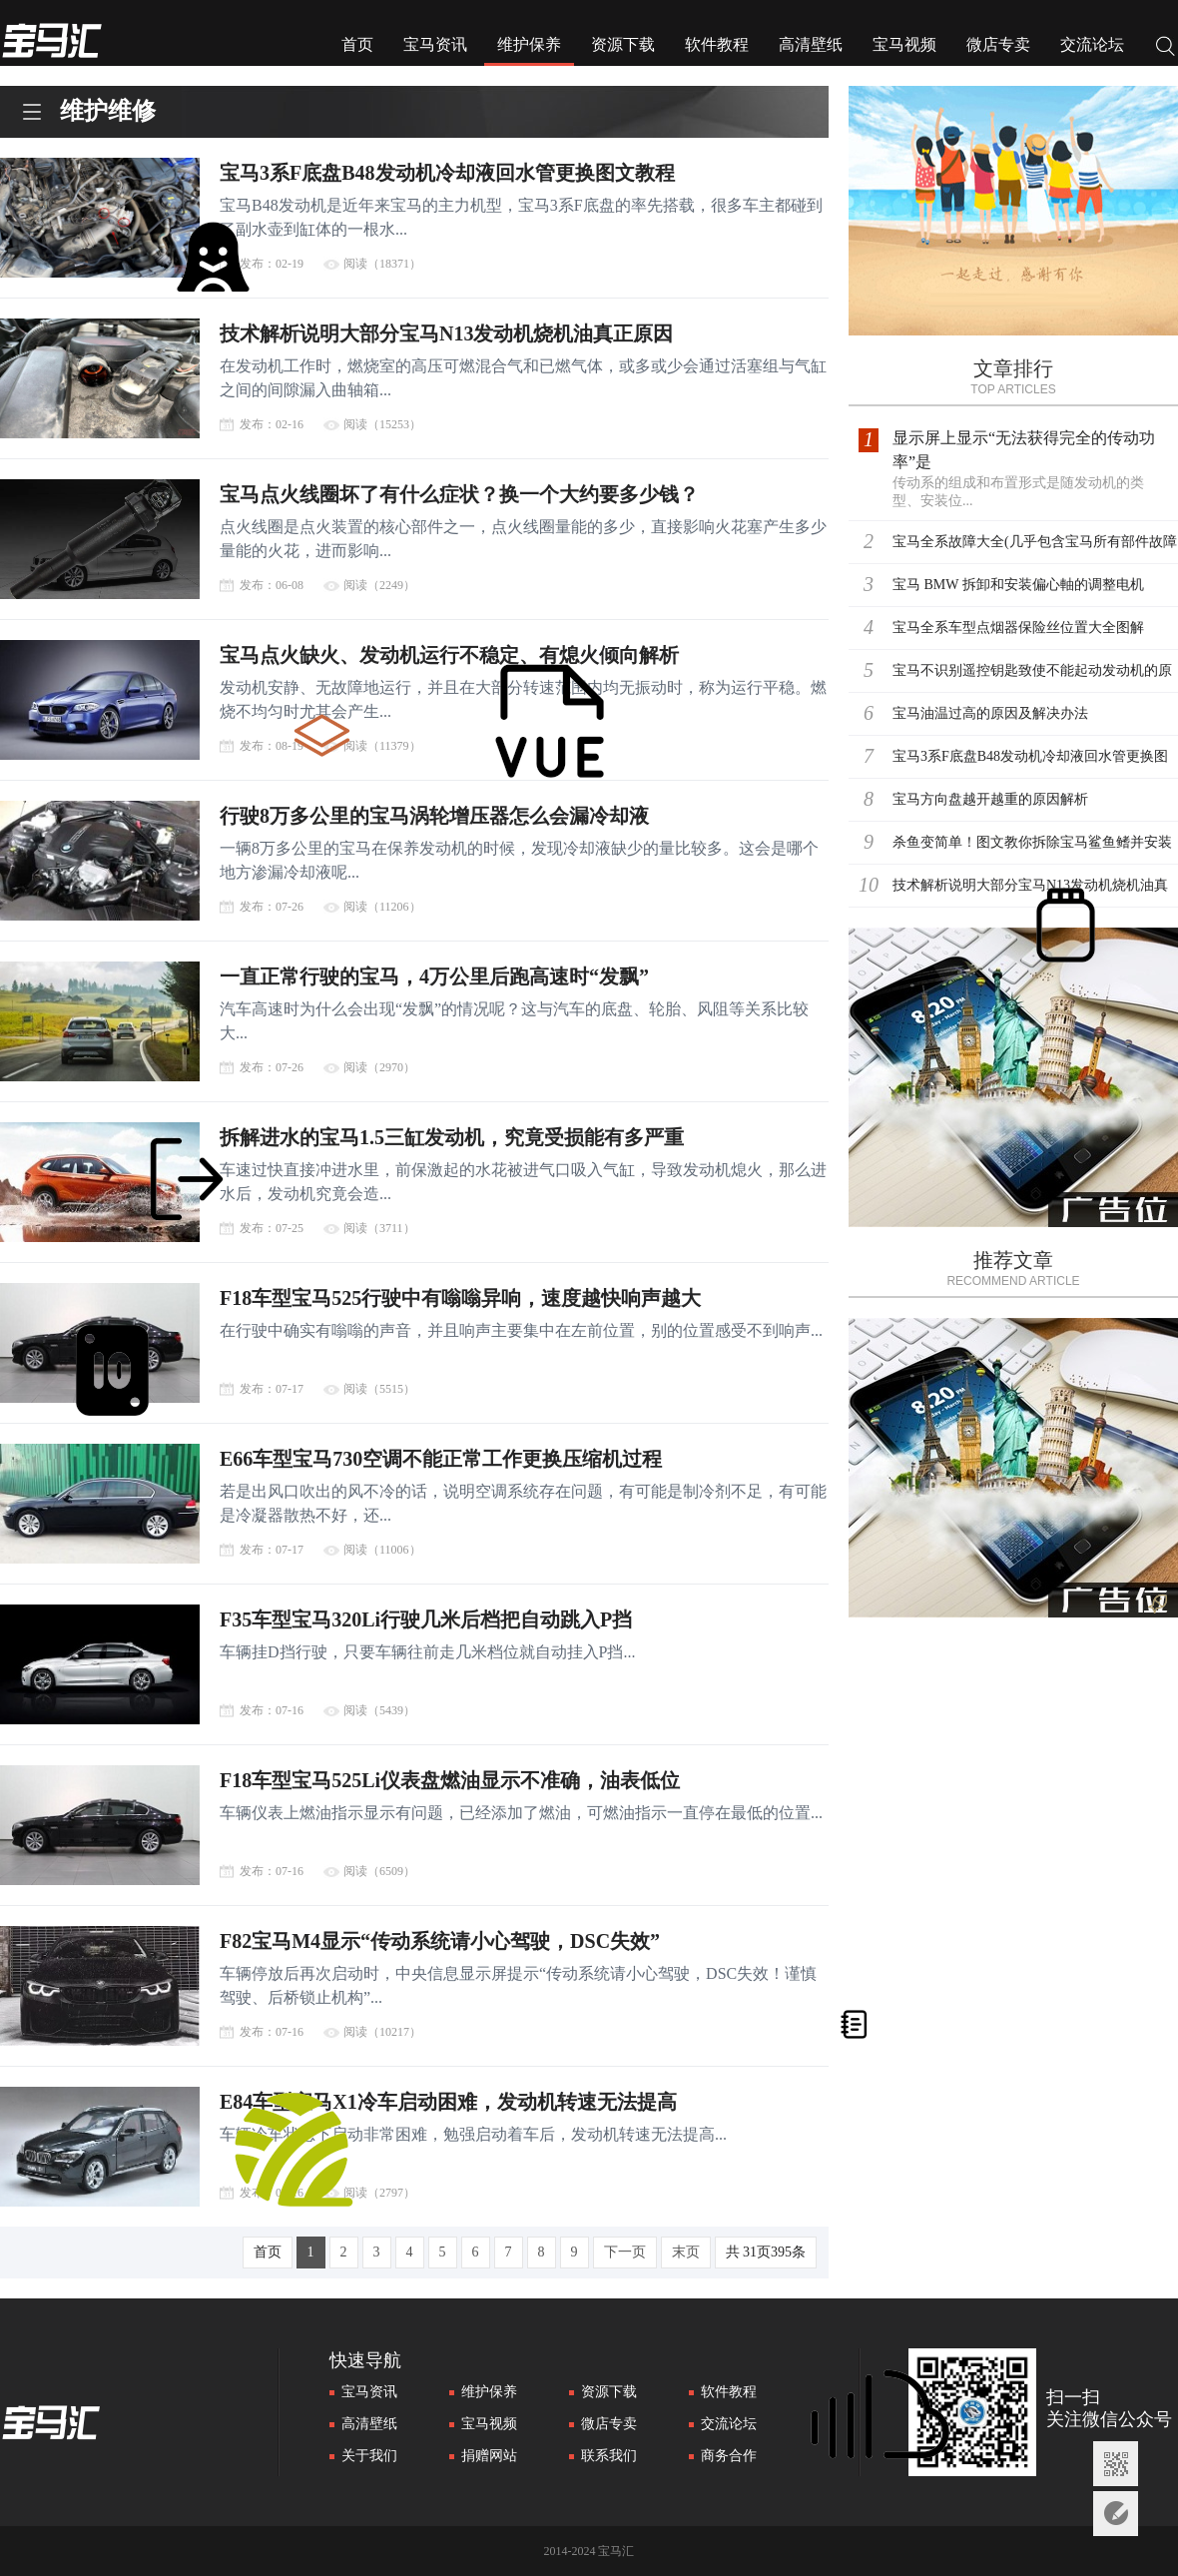 The image size is (1178, 2576). Describe the element at coordinates (1065, 925) in the screenshot. I see `store or organize items in a container` at that location.